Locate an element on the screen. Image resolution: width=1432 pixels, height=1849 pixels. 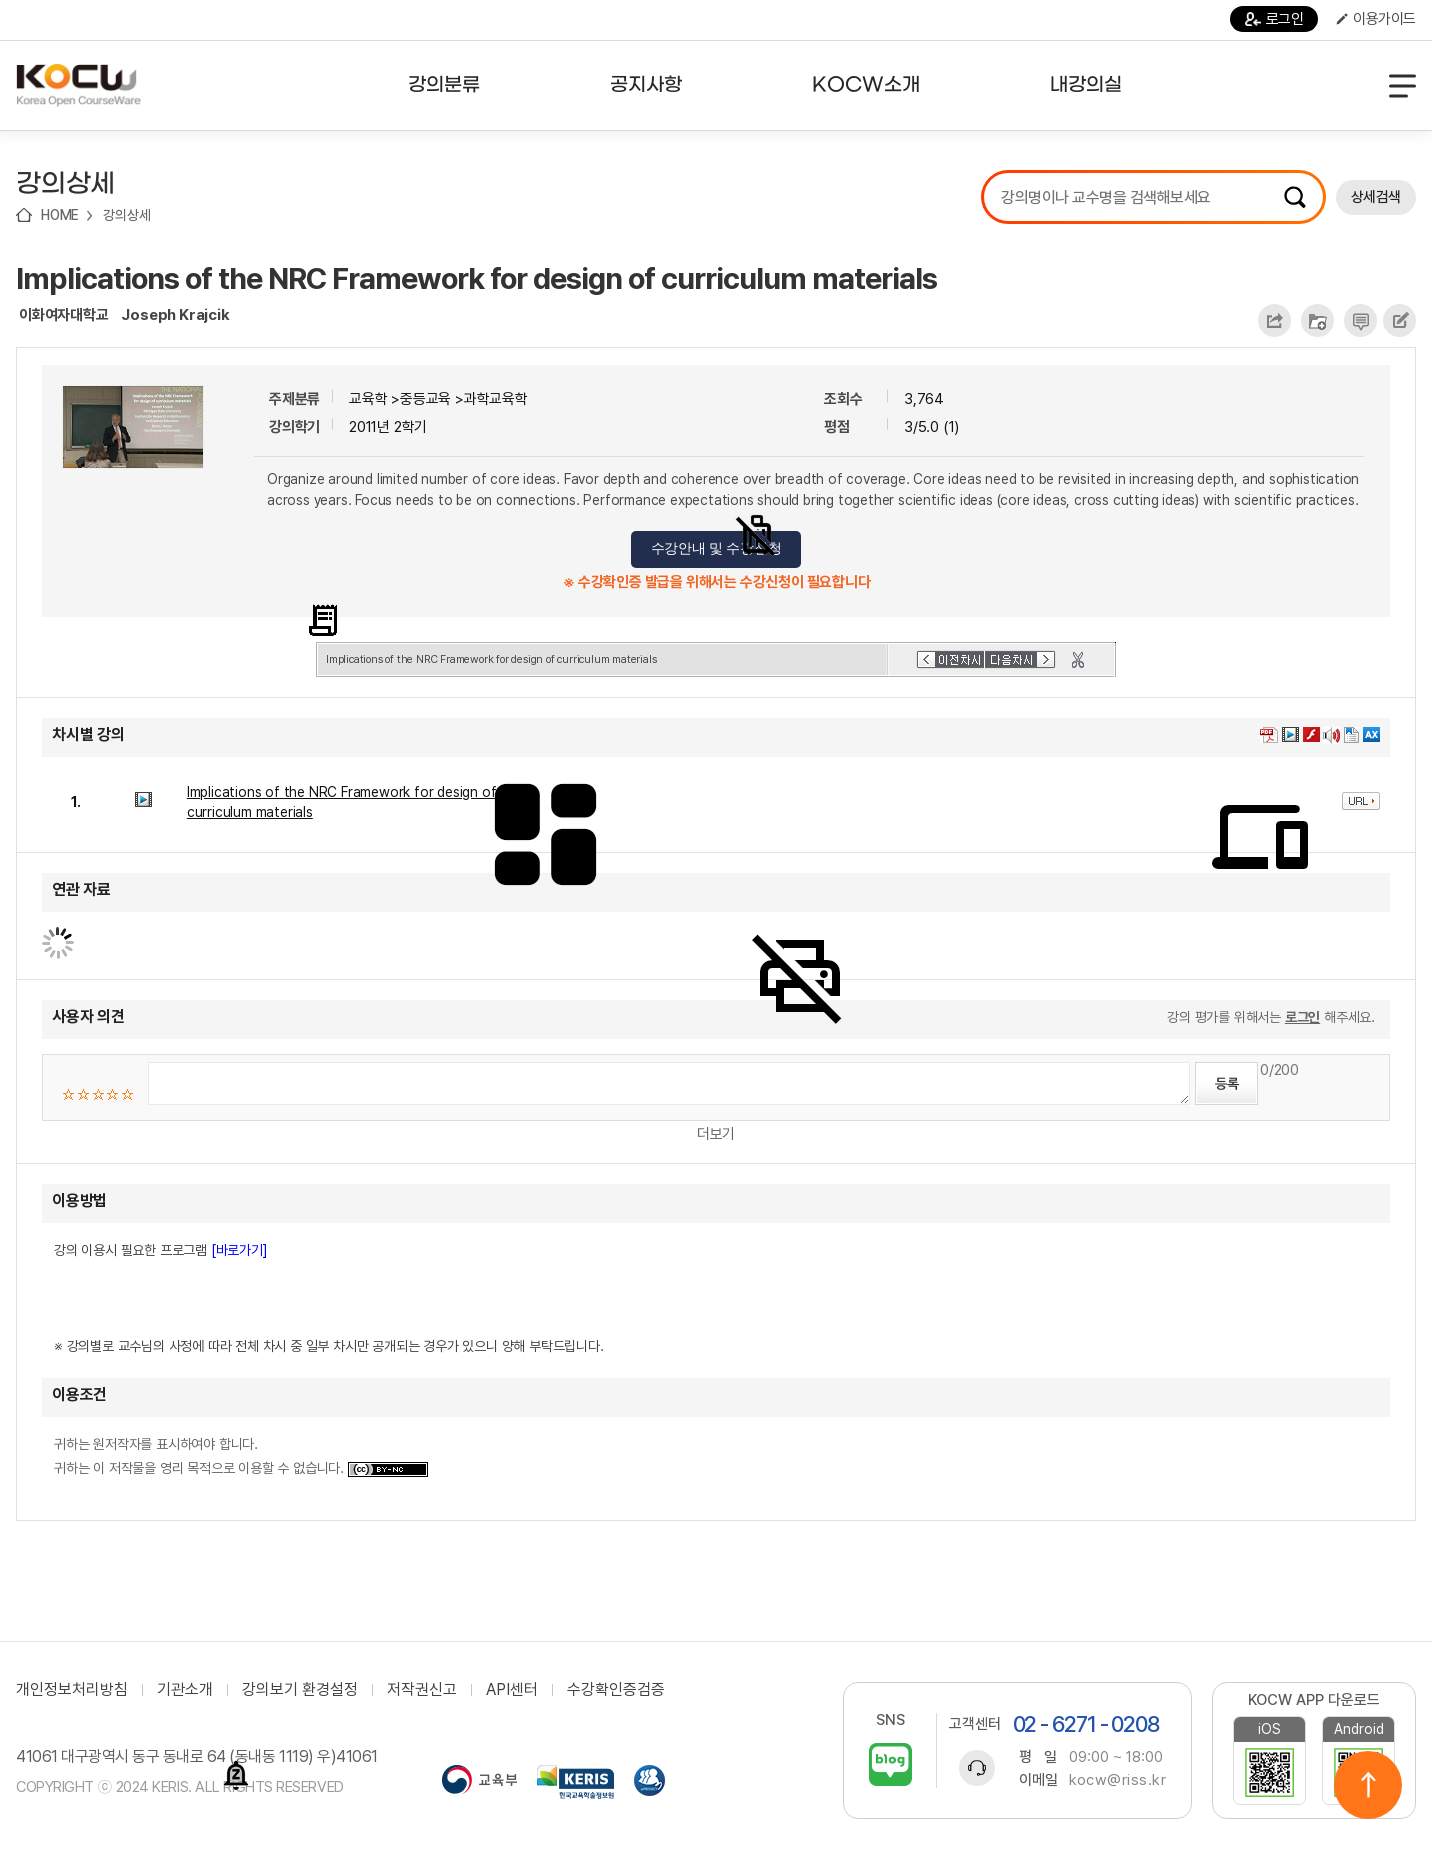
open dashboard view is located at coordinates (545, 834).